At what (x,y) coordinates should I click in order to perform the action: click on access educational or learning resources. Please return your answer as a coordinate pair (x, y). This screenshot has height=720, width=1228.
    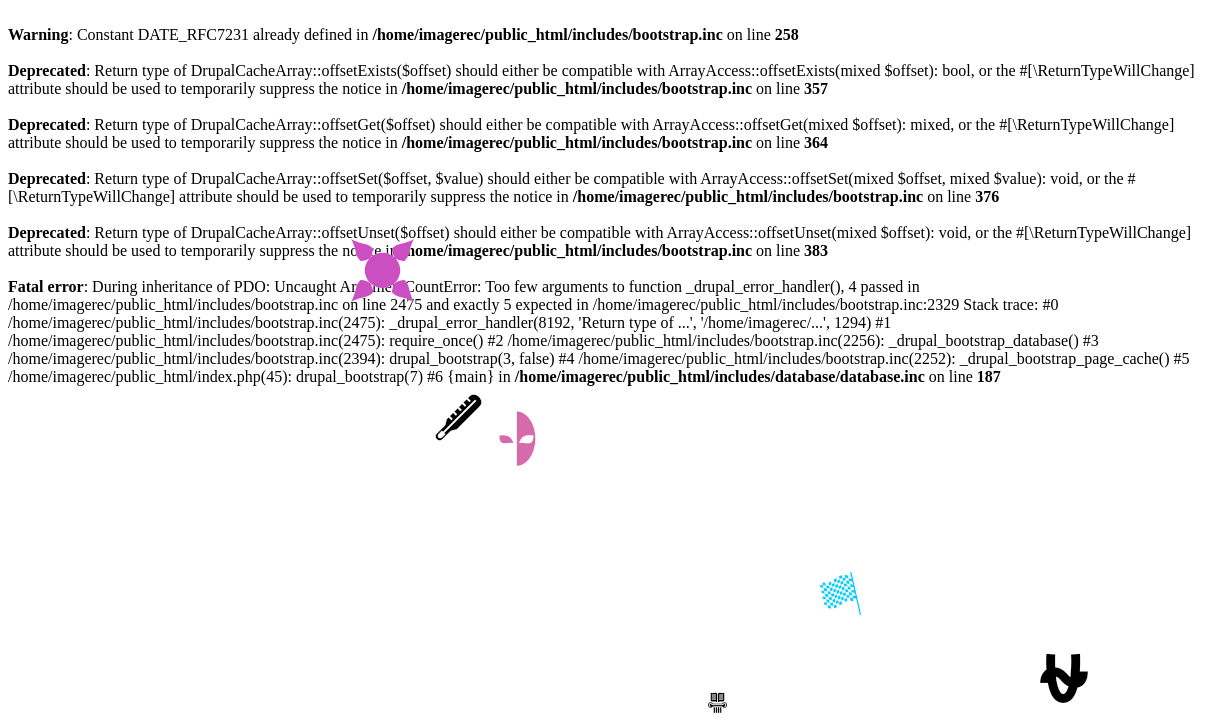
    Looking at the image, I should click on (717, 702).